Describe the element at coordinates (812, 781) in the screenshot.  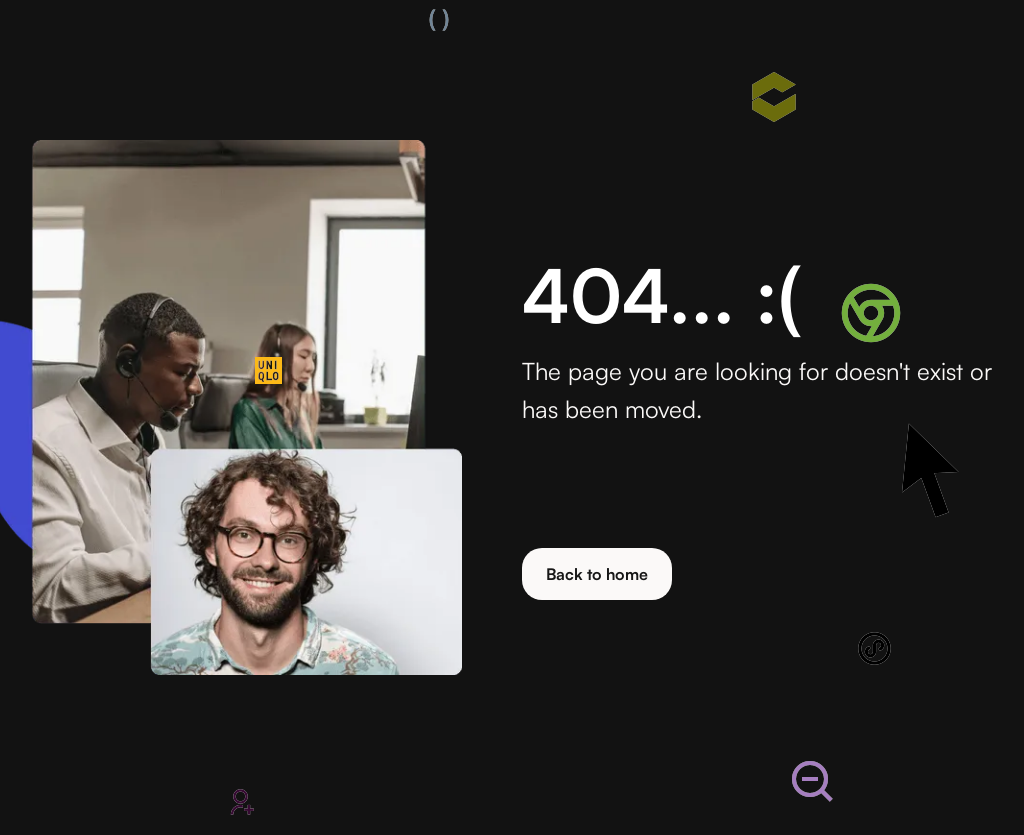
I see `zoom out to see more content` at that location.